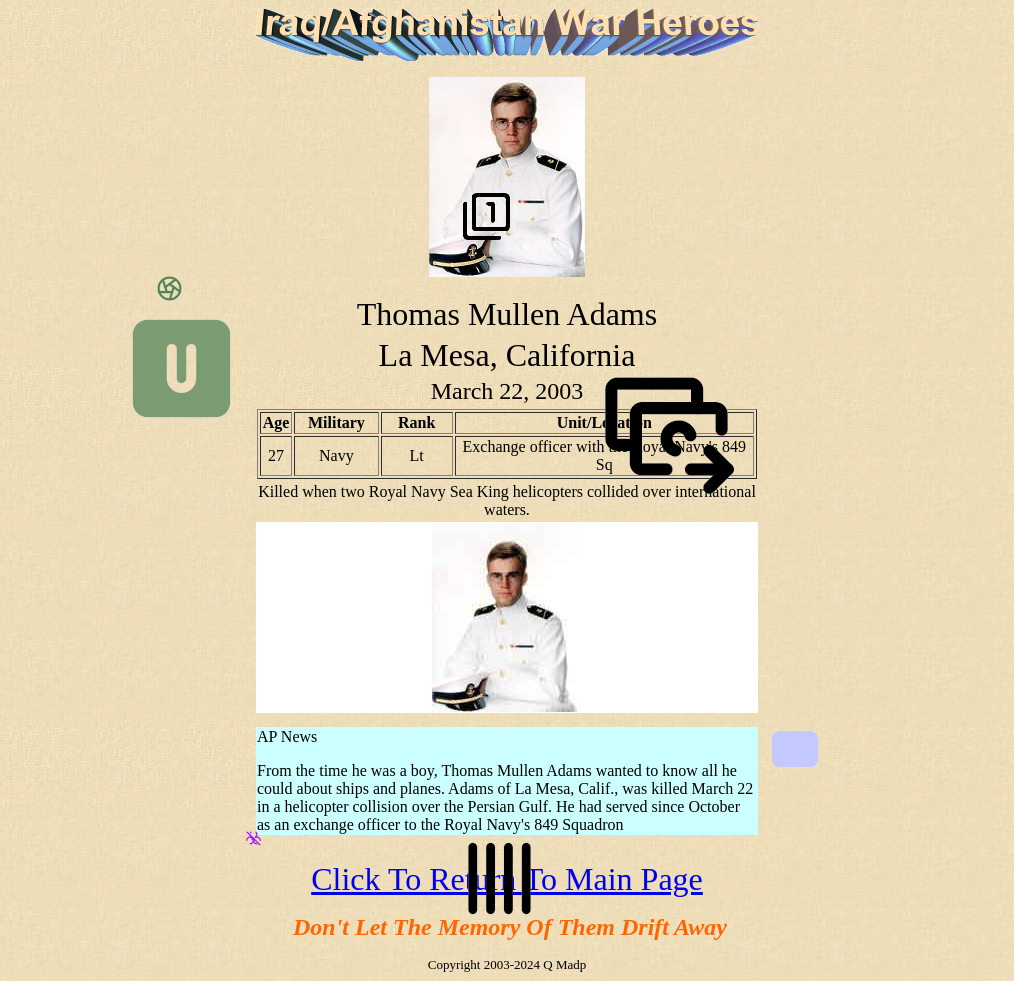  Describe the element at coordinates (795, 749) in the screenshot. I see `switch to landscape orientation` at that location.